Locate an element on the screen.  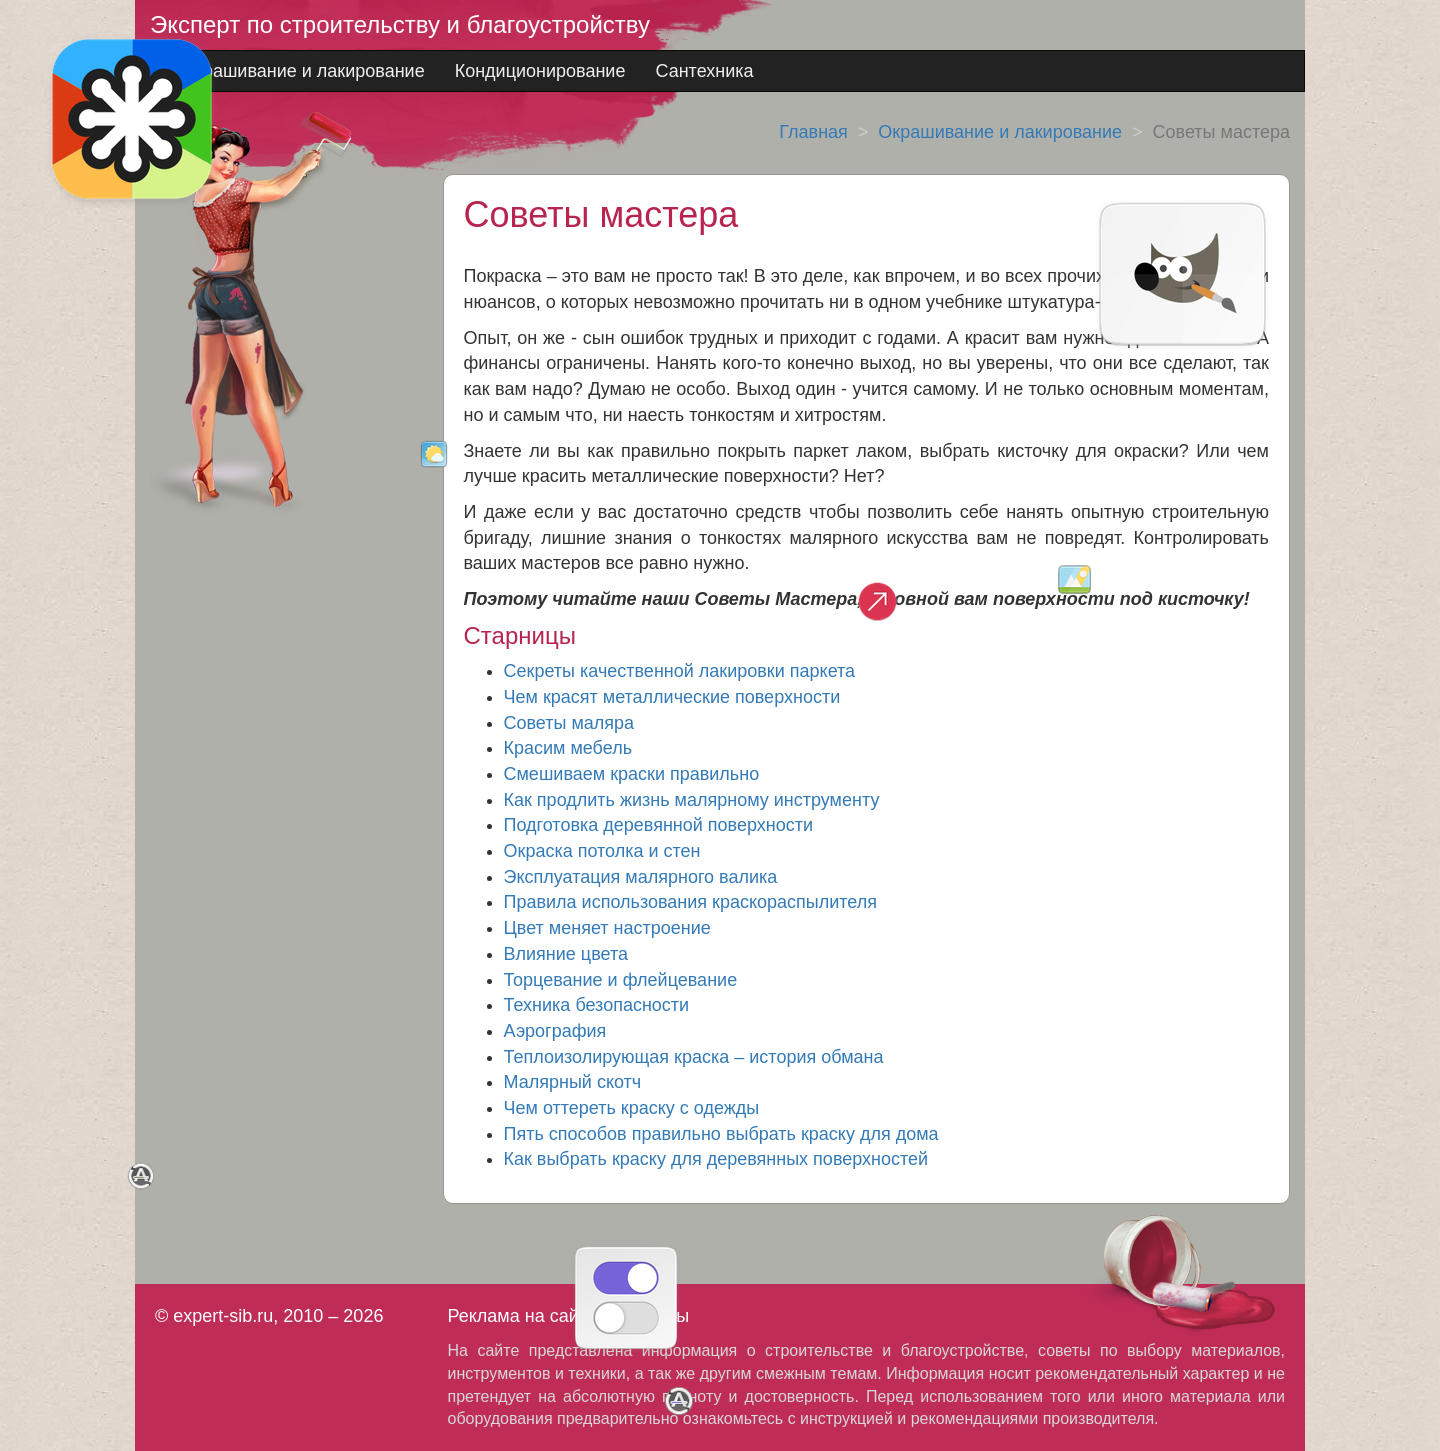
open a GIMP image file is located at coordinates (1182, 268).